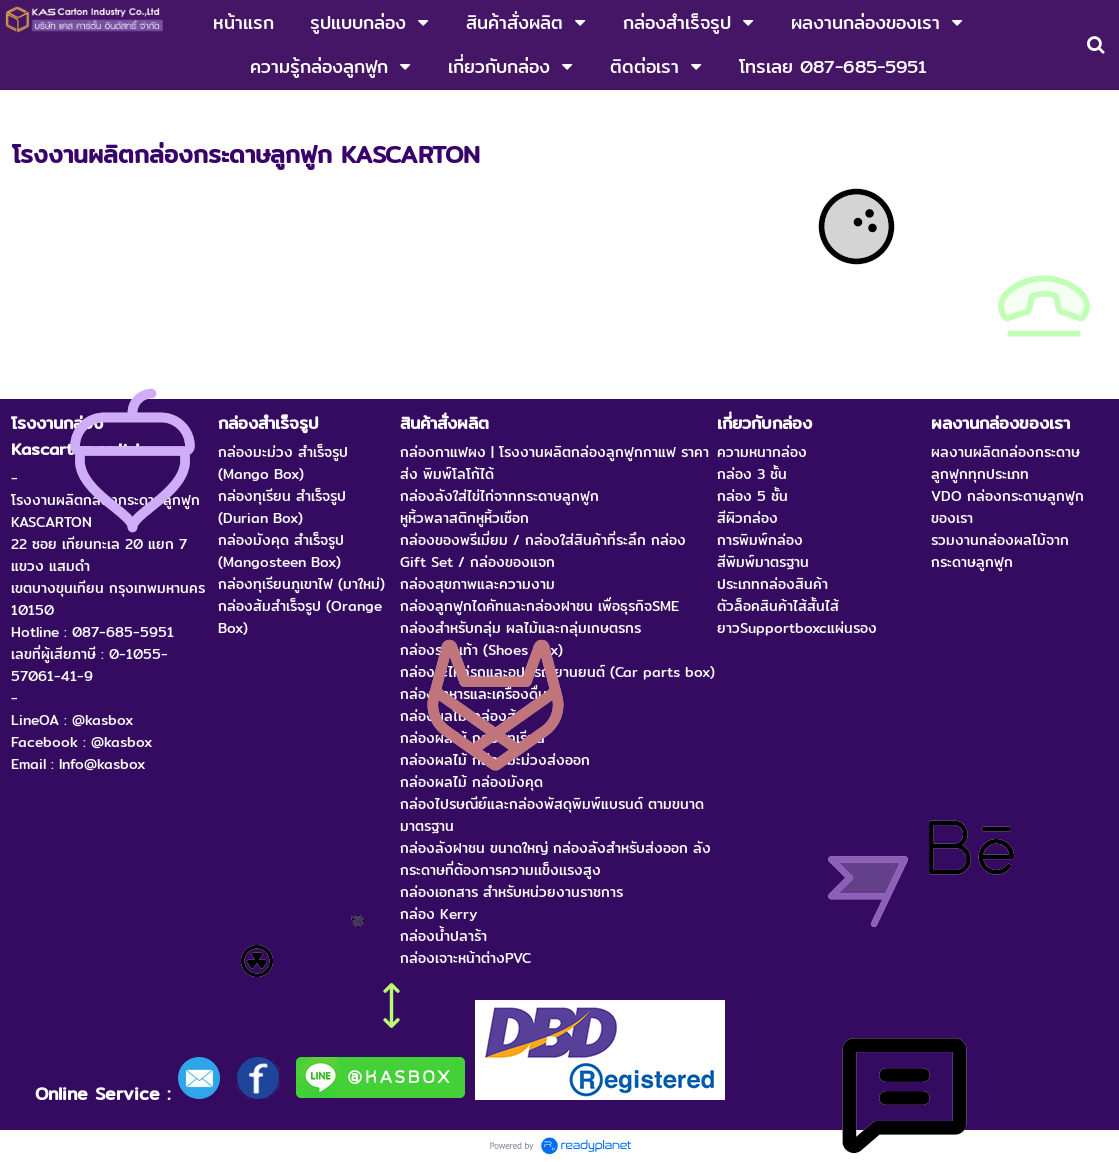 This screenshot has width=1119, height=1162. Describe the element at coordinates (132, 460) in the screenshot. I see `nature or outdoors category icon` at that location.